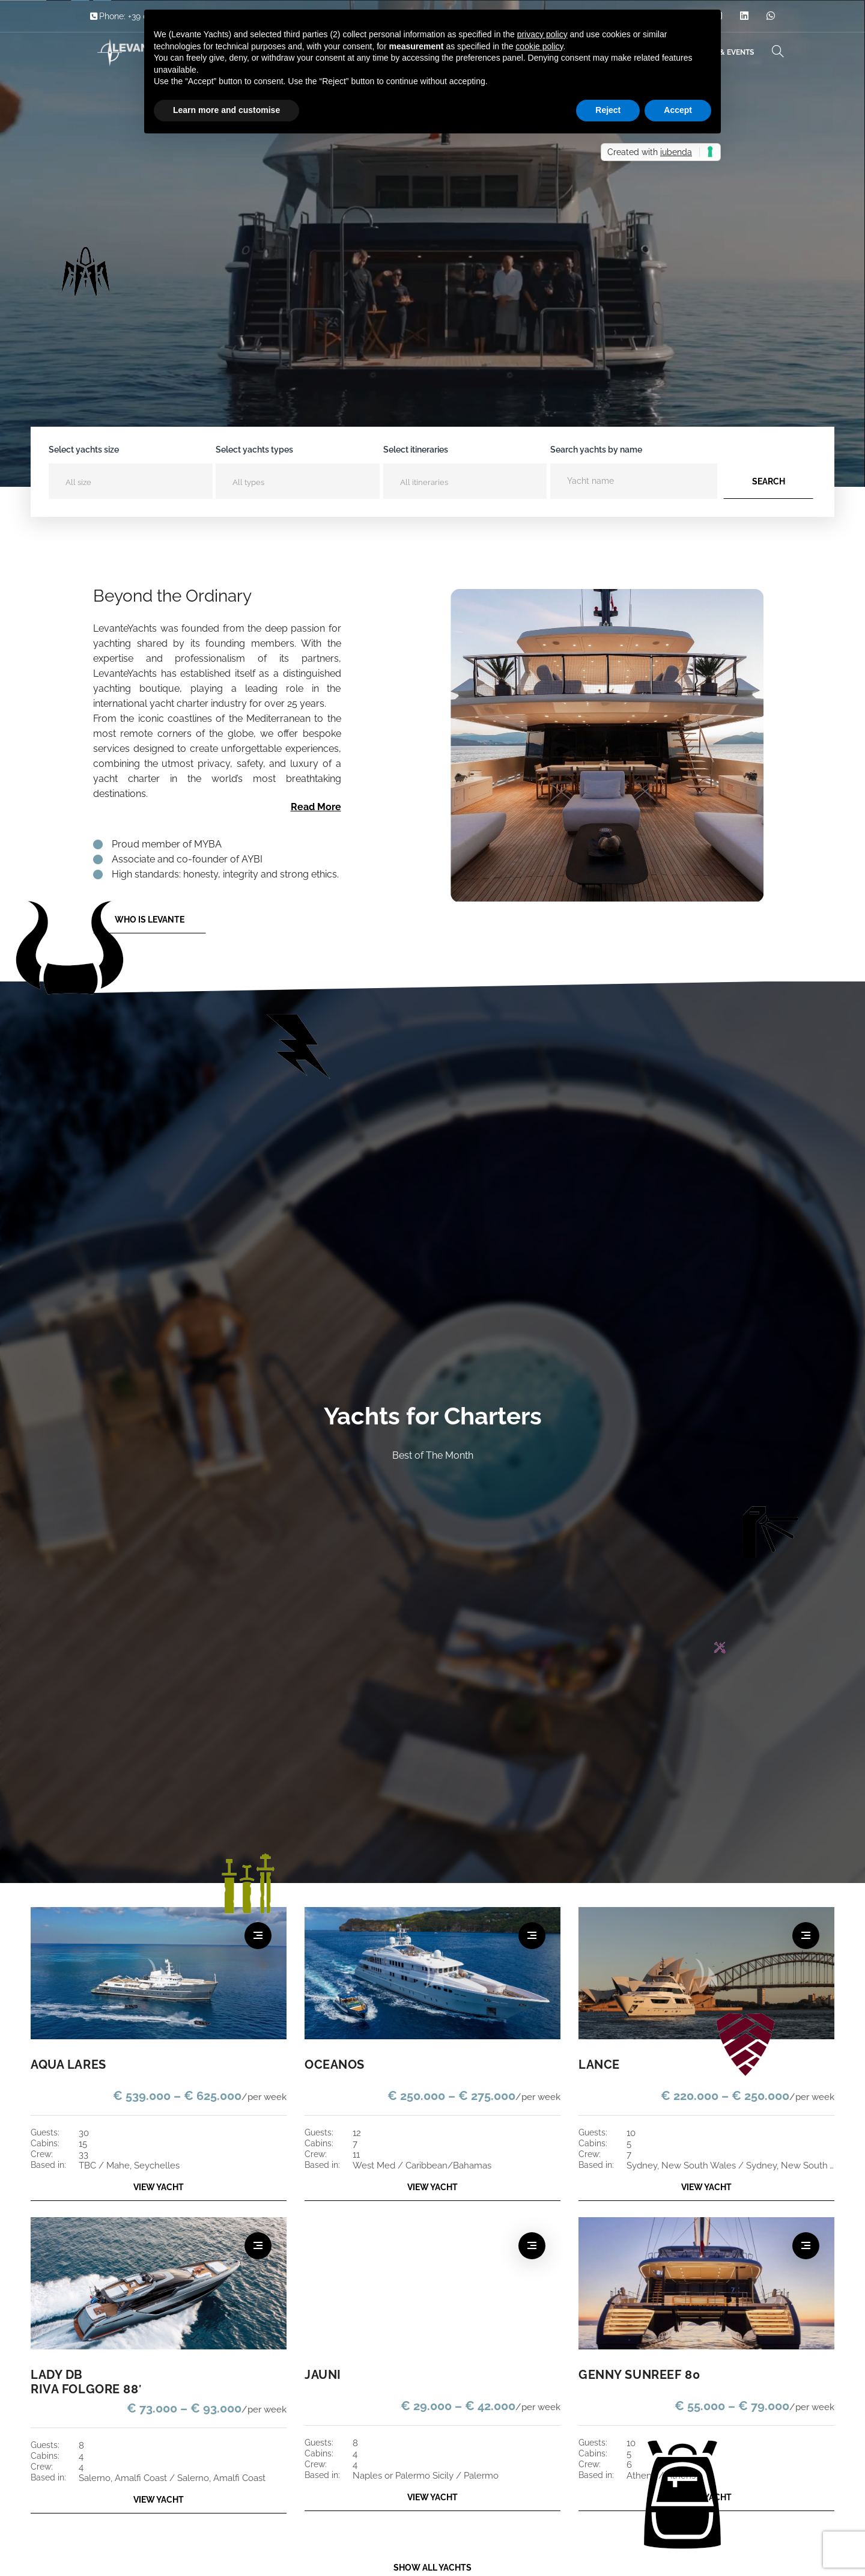 The width and height of the screenshot is (865, 2576). I want to click on access control or gated entry point, so click(771, 1530).